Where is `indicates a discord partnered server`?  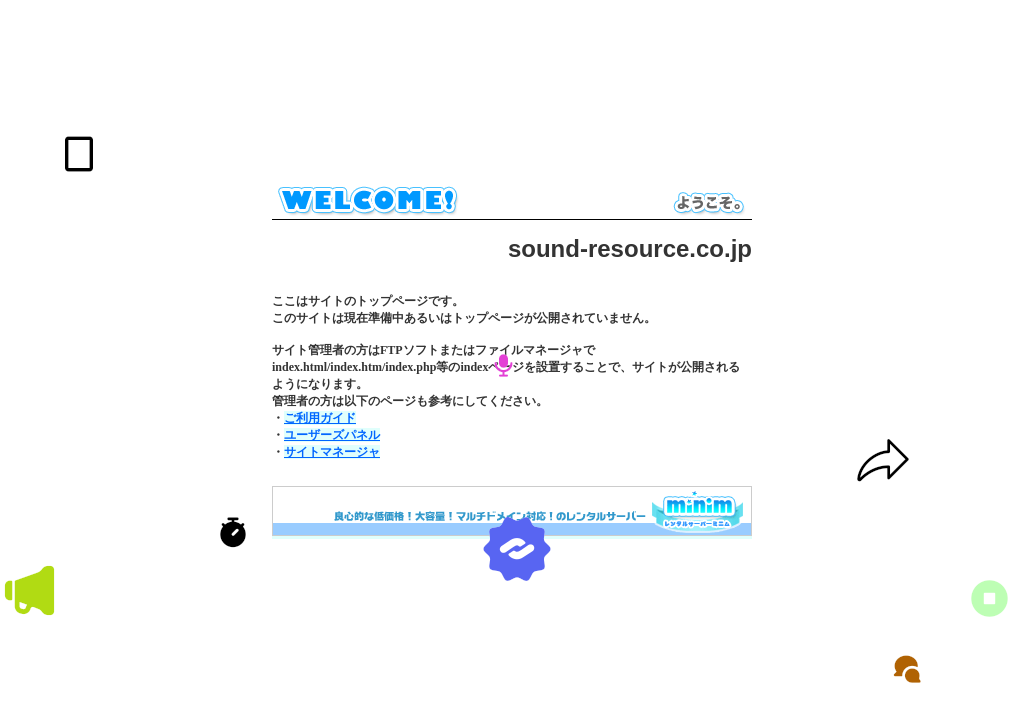
indicates a discord partnered server is located at coordinates (517, 549).